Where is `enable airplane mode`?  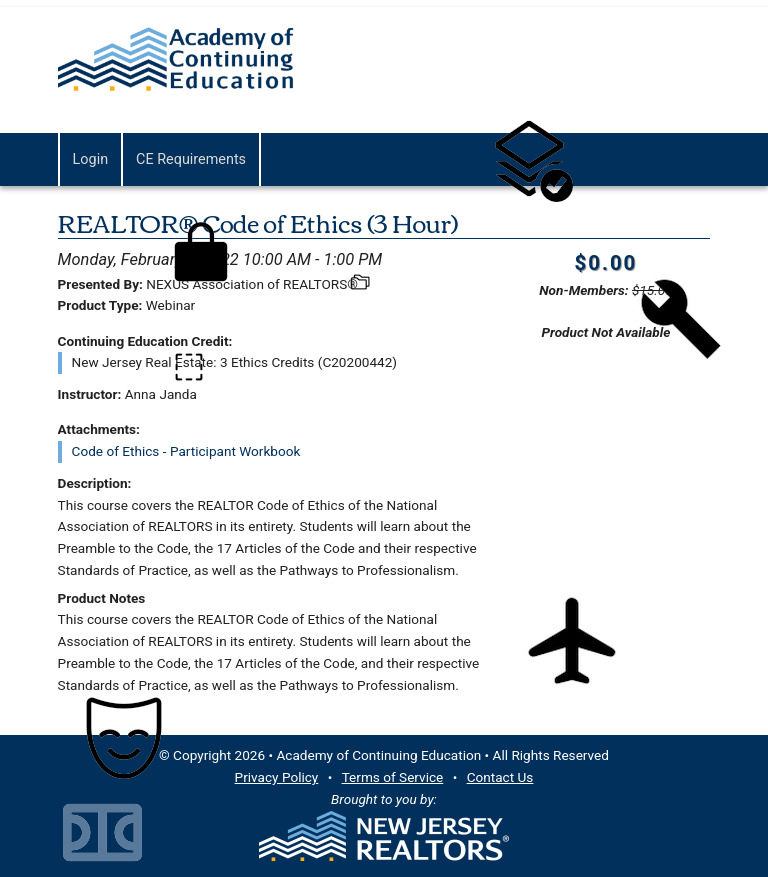
enable airplane mode is located at coordinates (572, 641).